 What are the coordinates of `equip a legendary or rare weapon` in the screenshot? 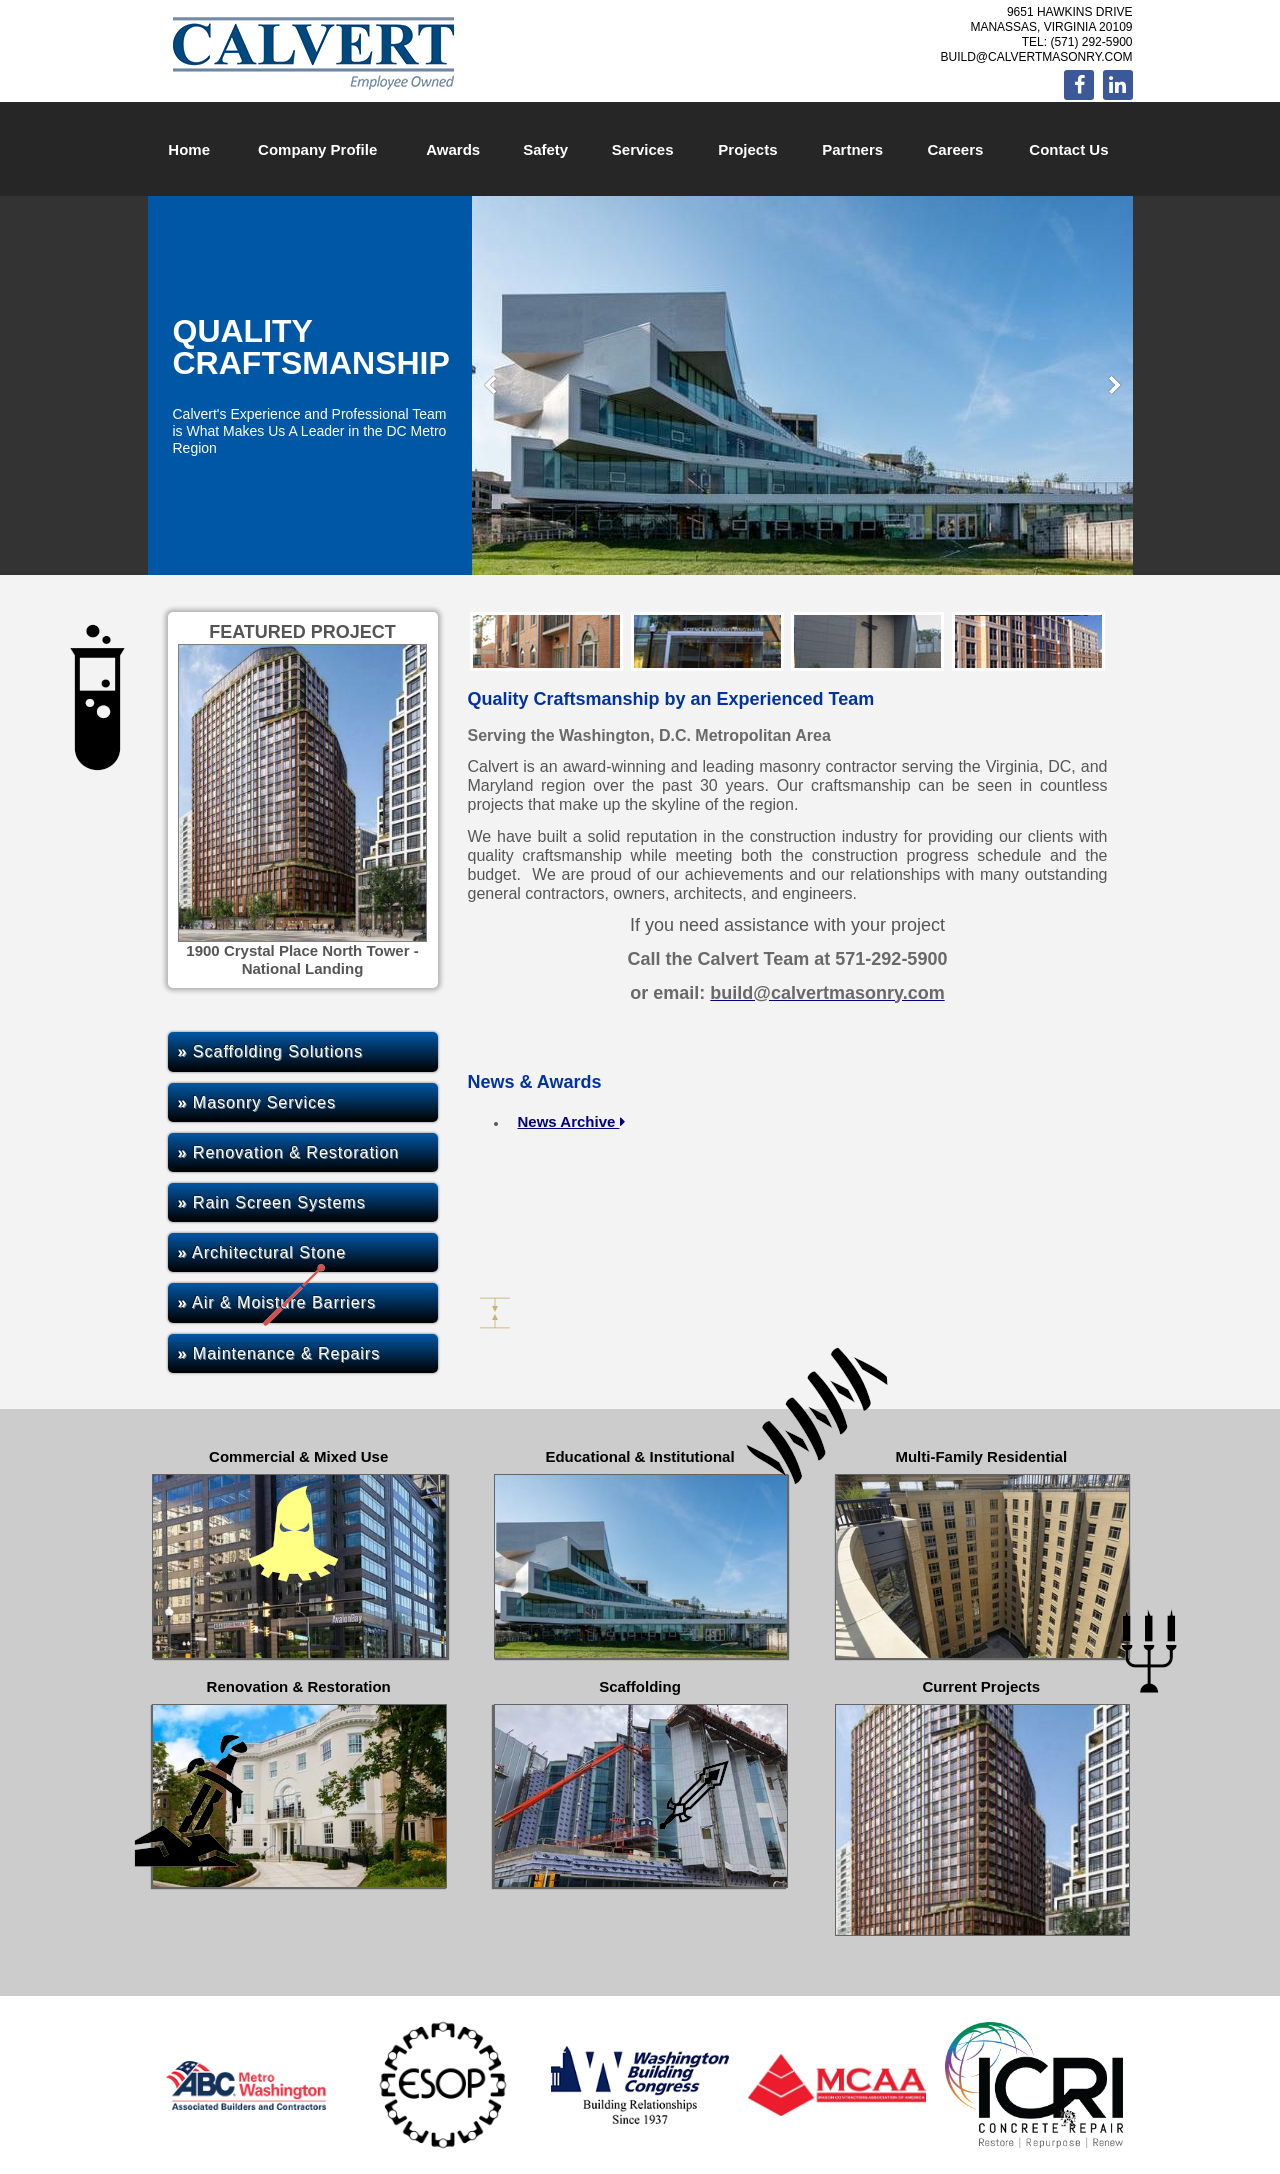 It's located at (694, 1795).